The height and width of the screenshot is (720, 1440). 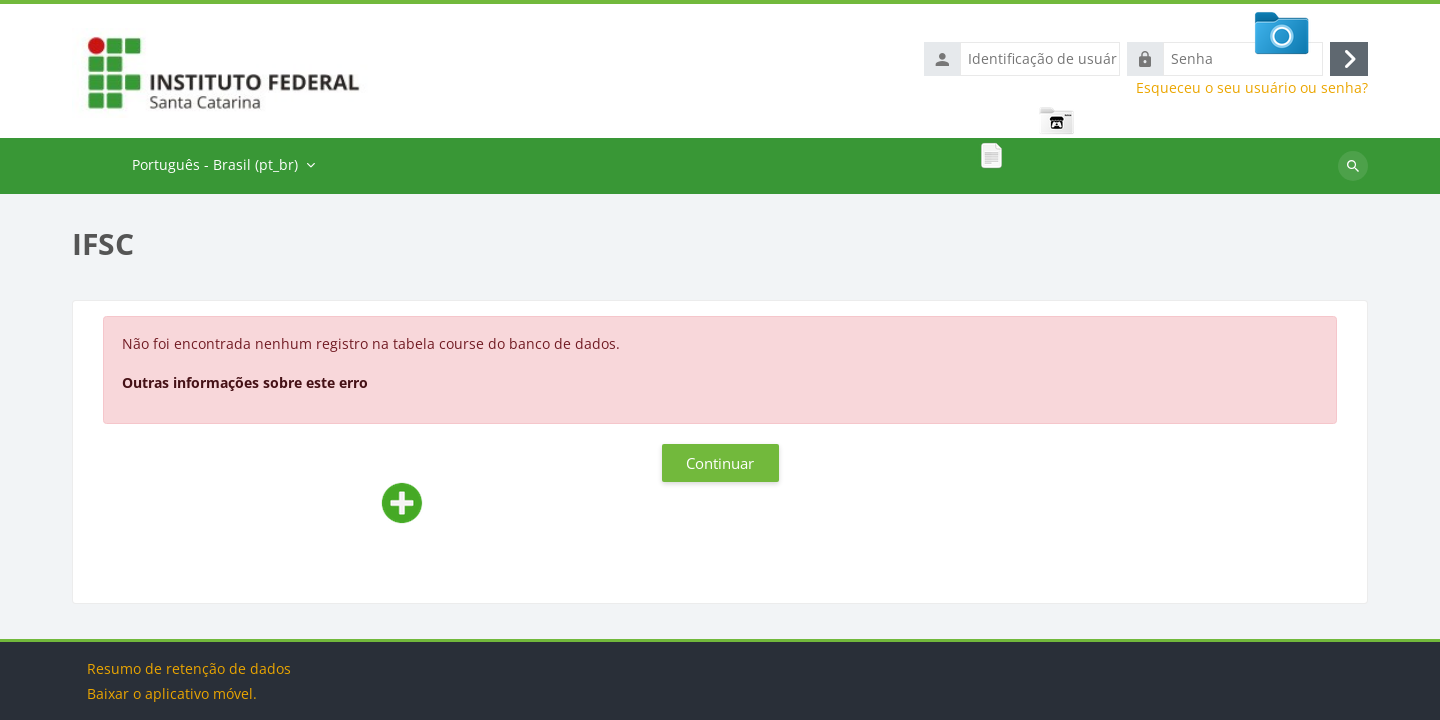 I want to click on open cortana-related files folder, so click(x=1281, y=34).